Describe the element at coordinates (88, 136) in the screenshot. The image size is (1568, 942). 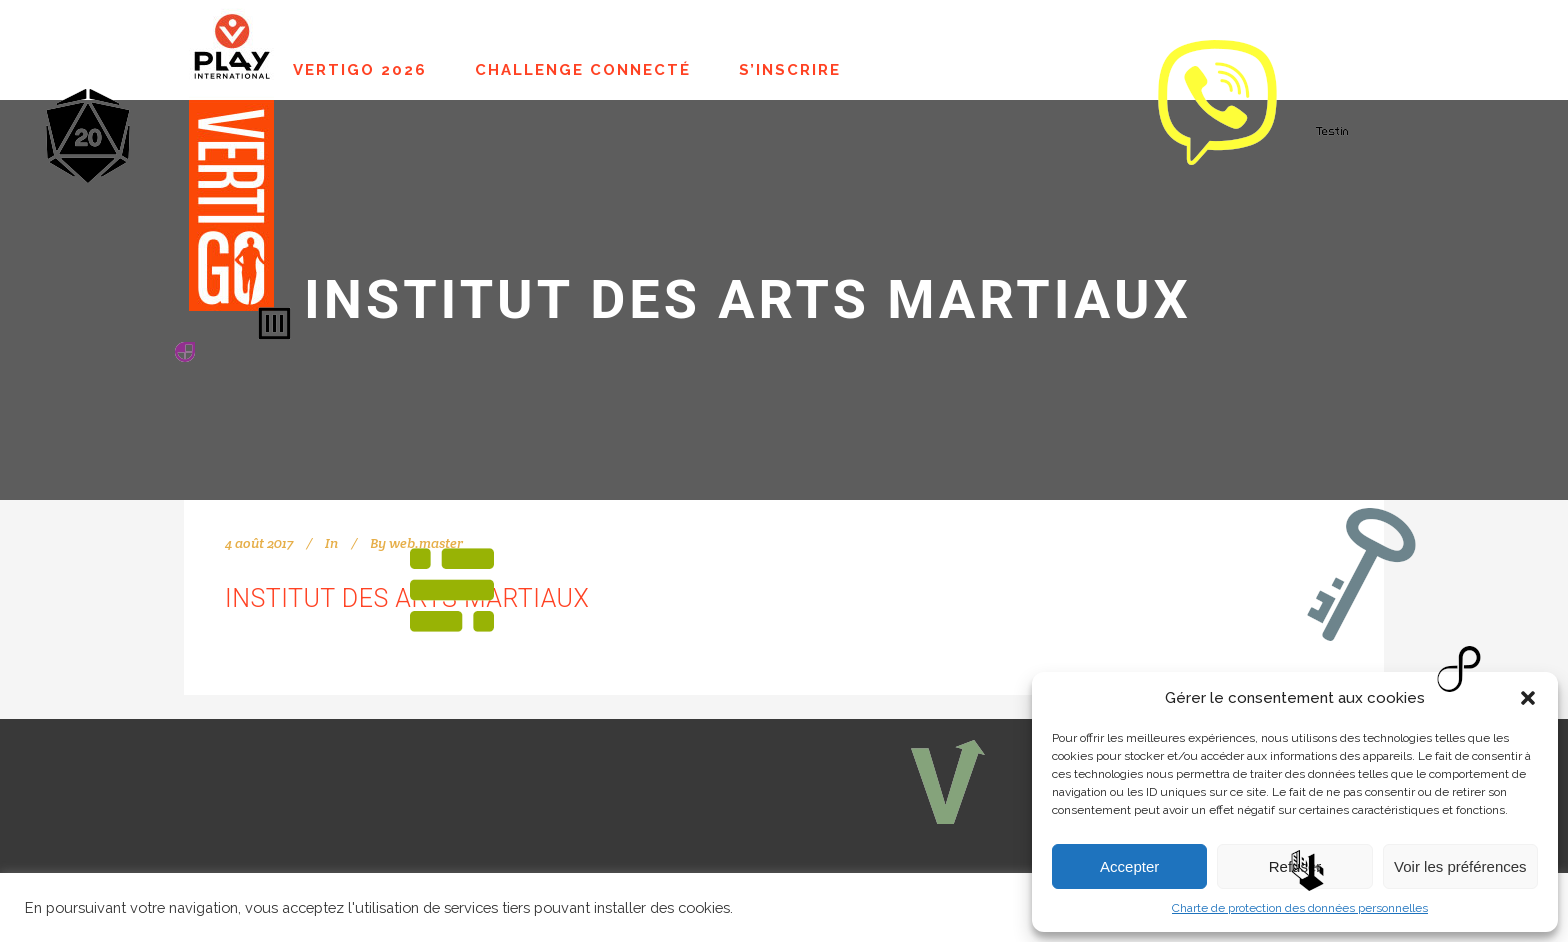
I see `open Roll20 virtual tabletop platform` at that location.